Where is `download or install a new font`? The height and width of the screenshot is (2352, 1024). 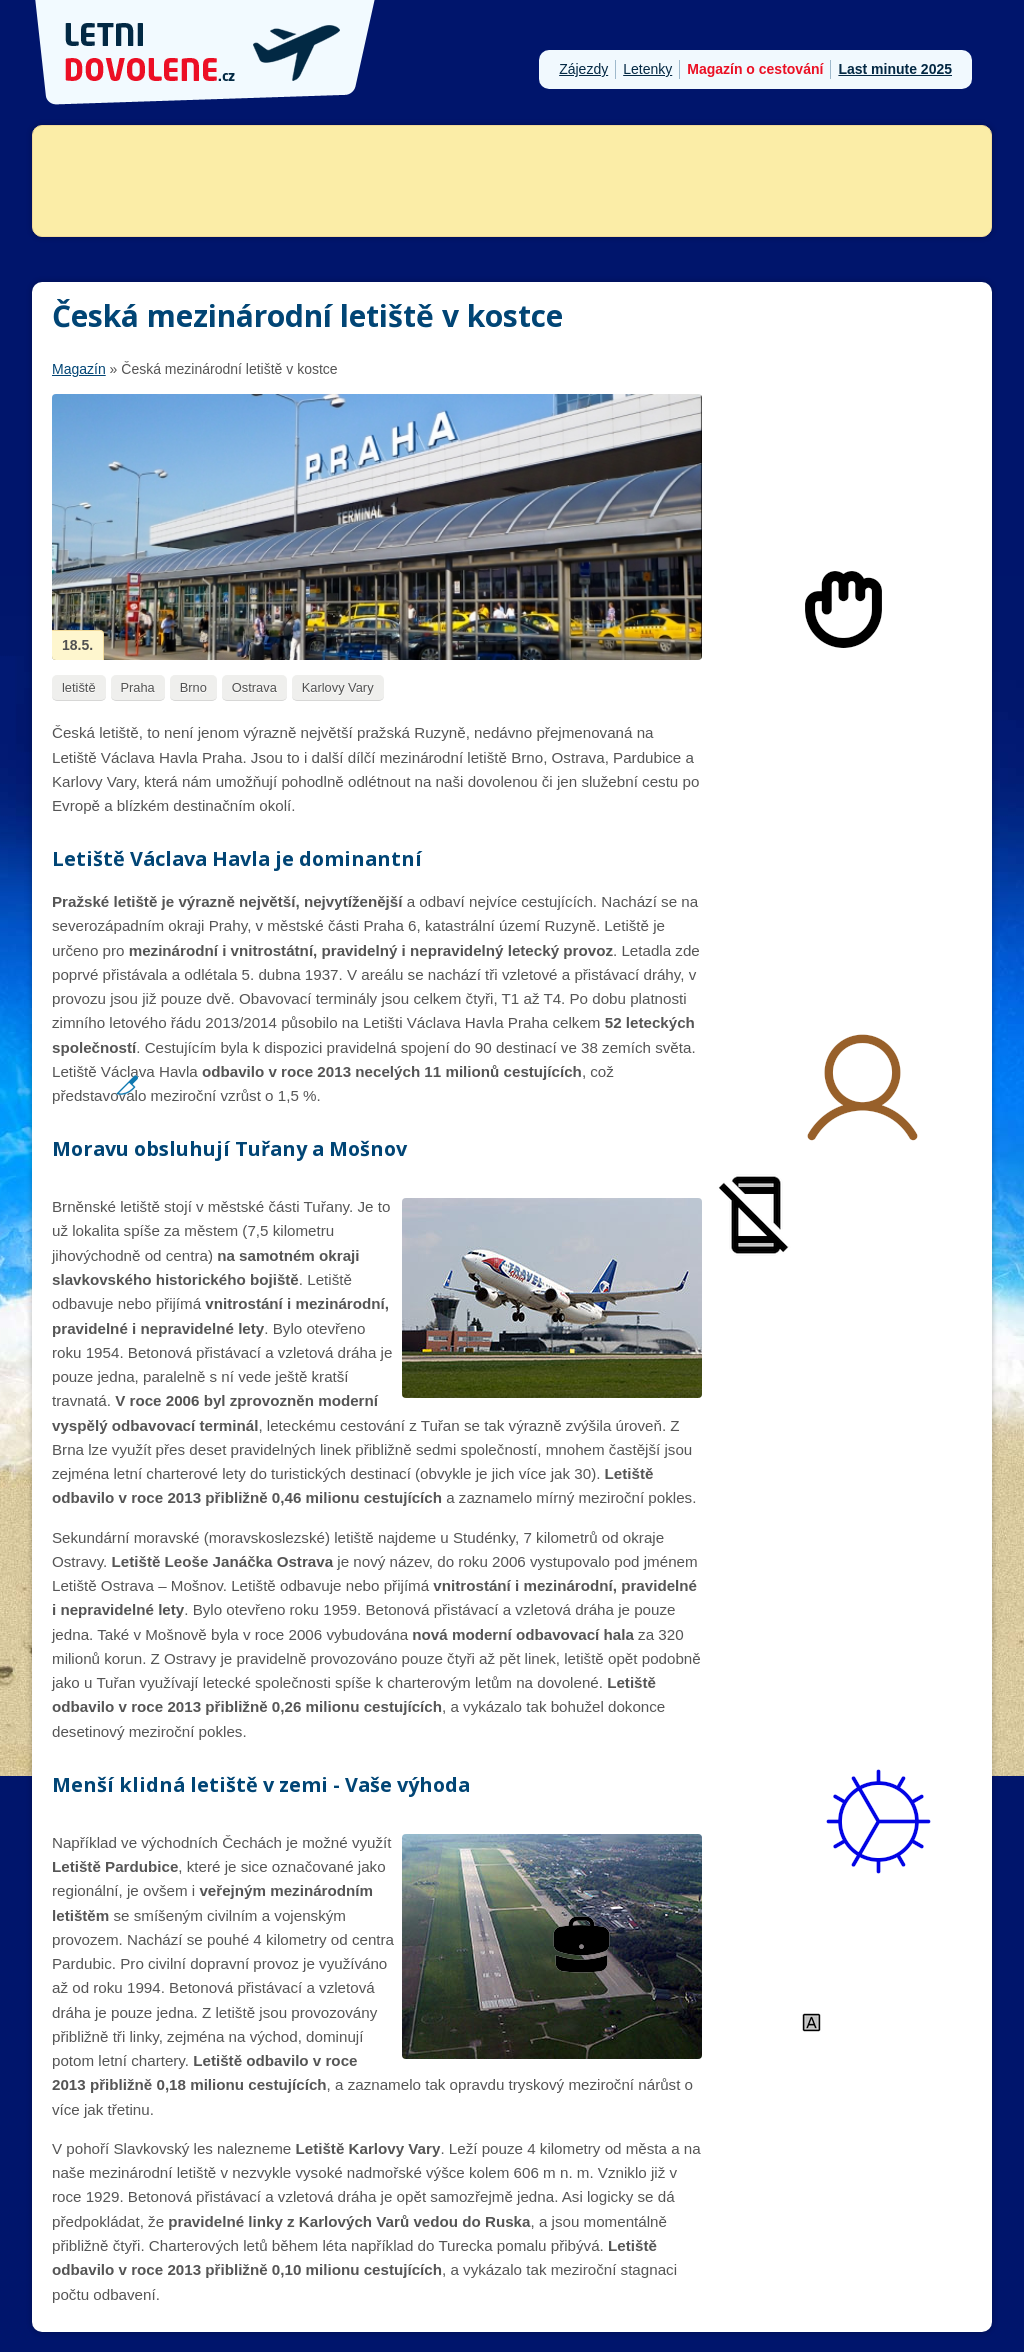 download or install a new font is located at coordinates (811, 2022).